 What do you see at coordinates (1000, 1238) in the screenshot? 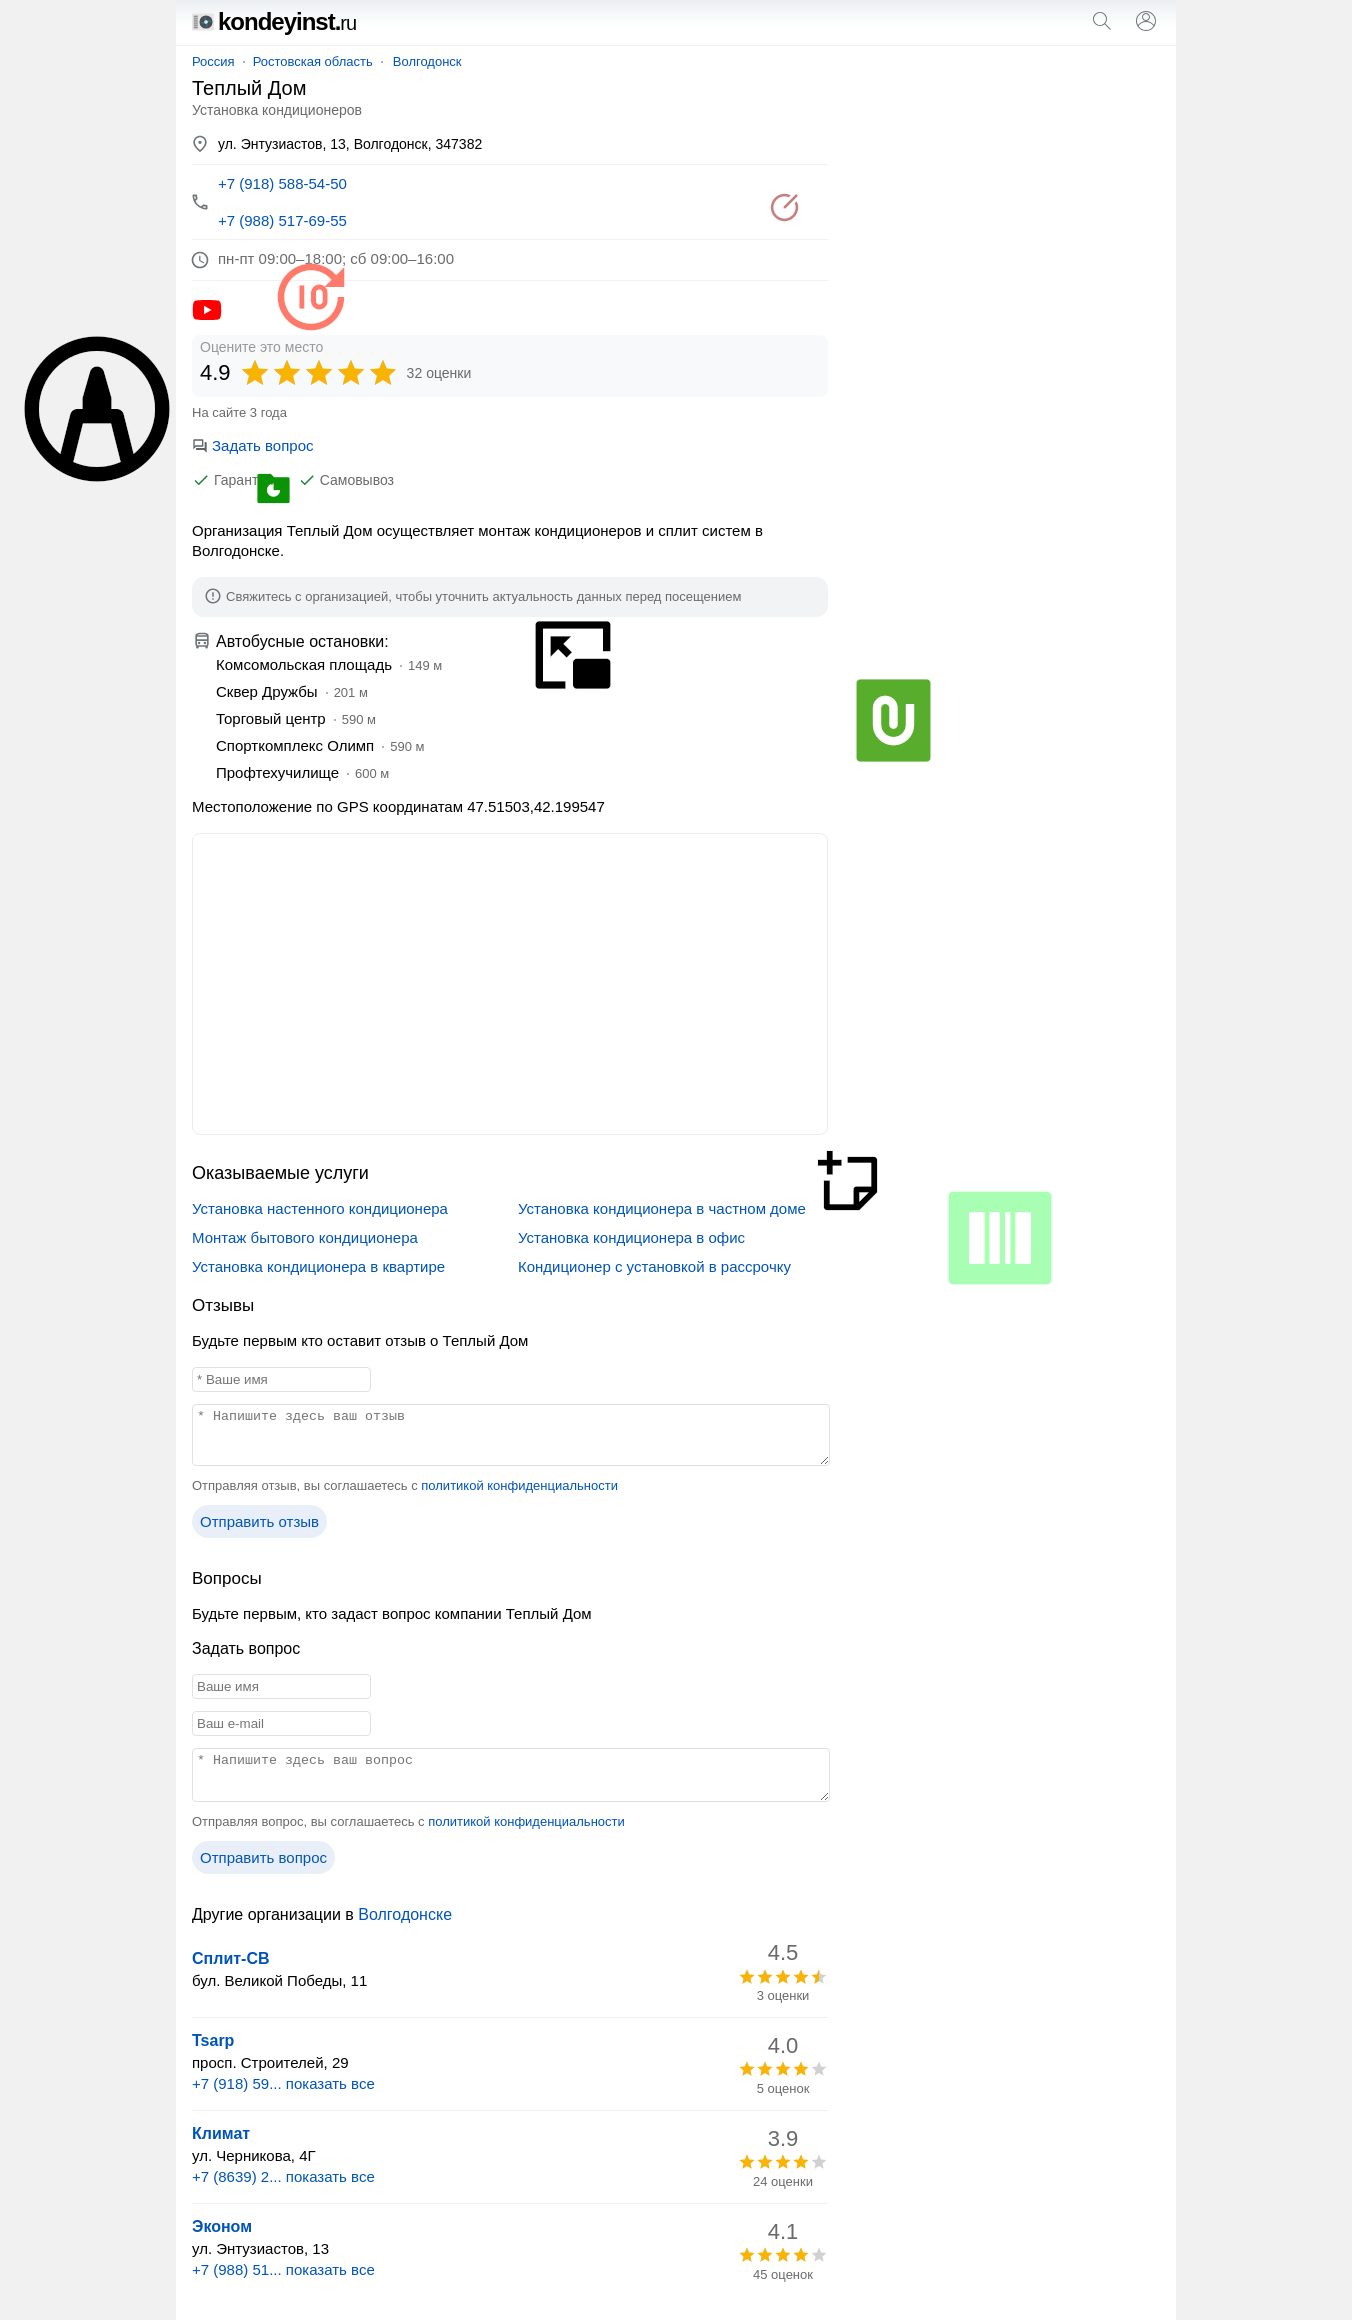
I see `scan a barcode or QR code` at bounding box center [1000, 1238].